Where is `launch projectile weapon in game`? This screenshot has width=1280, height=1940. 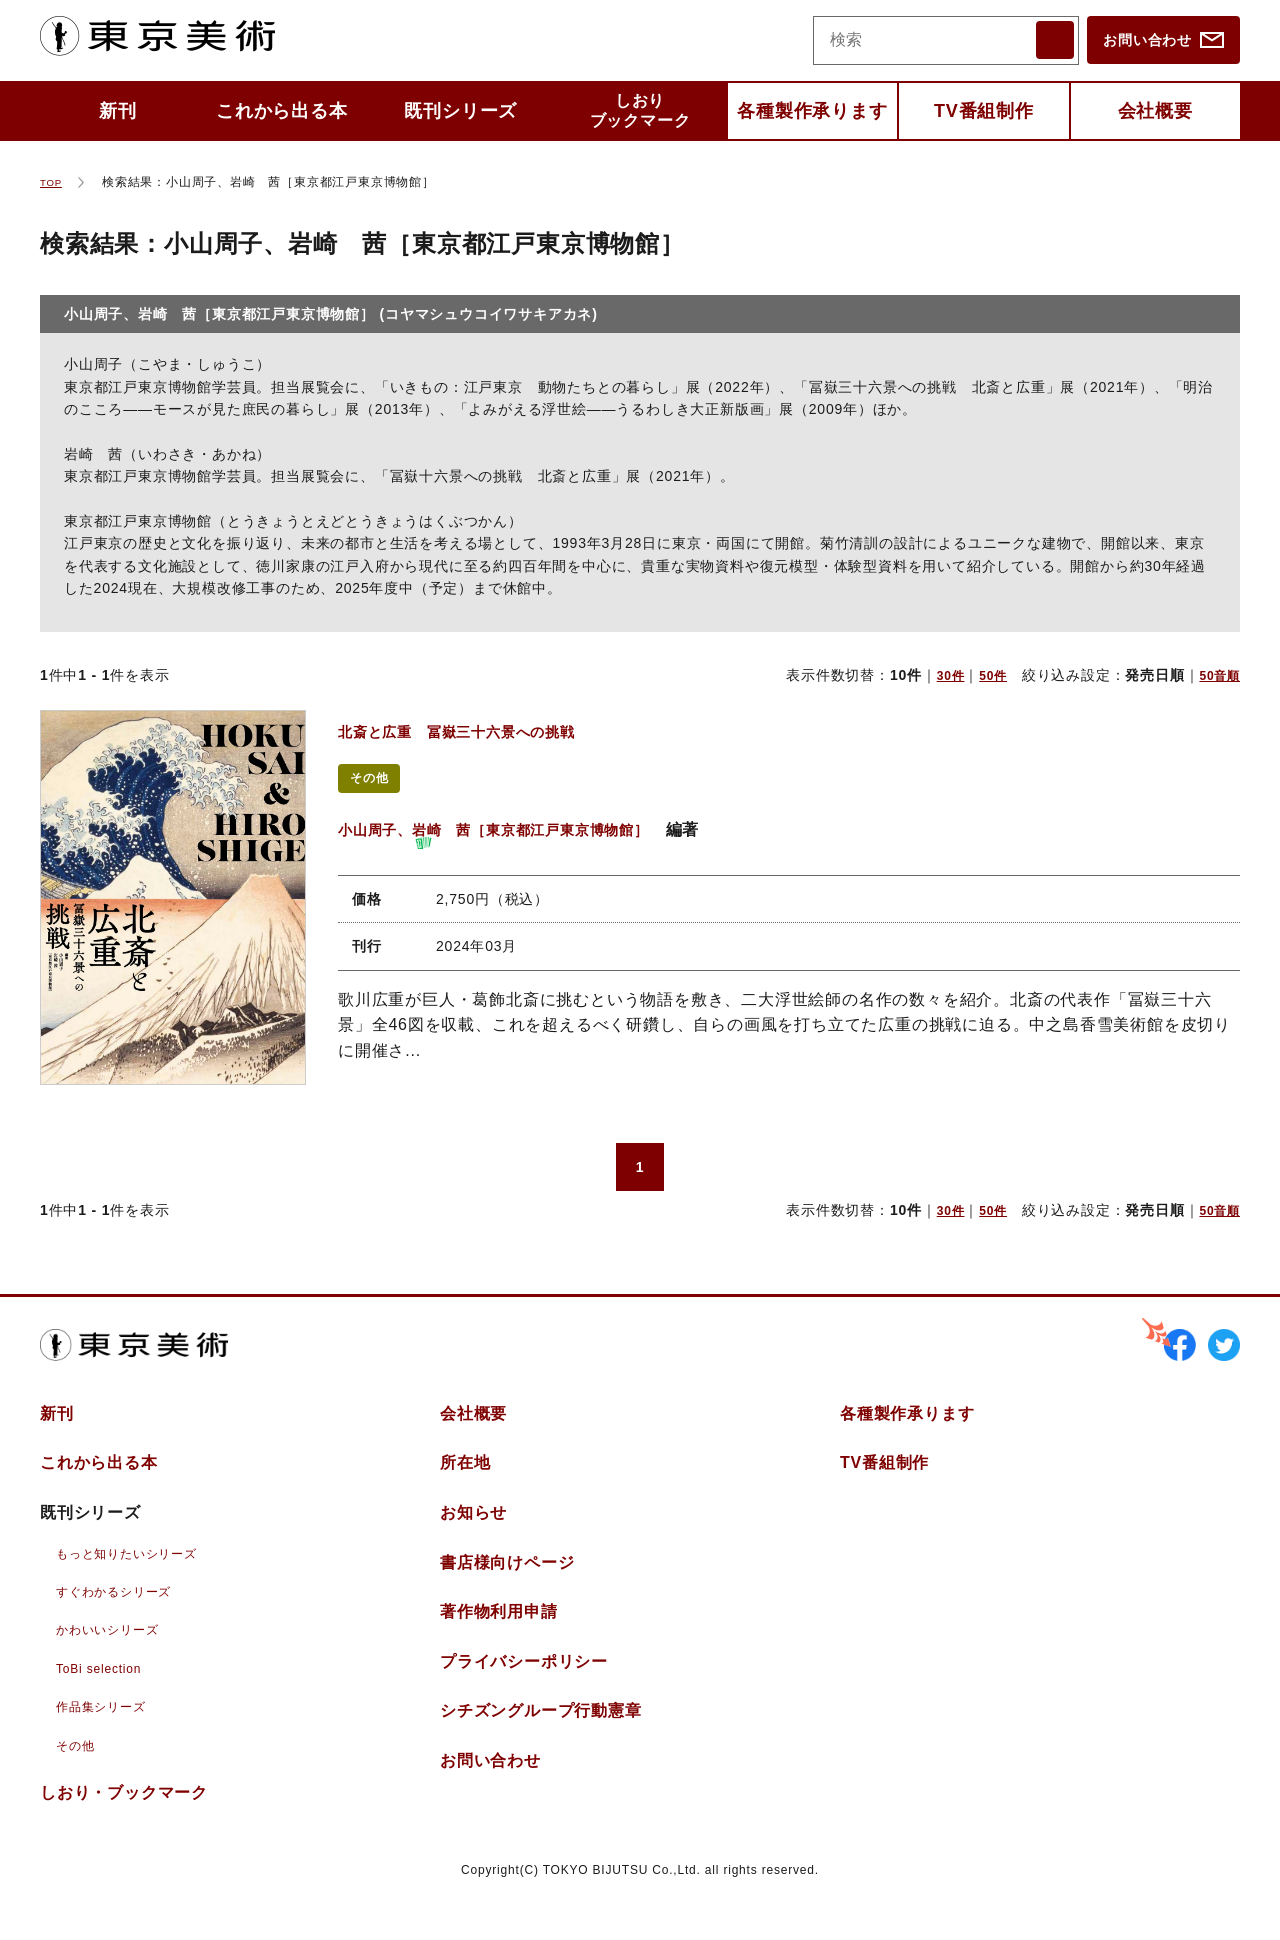
launch projectile weapon in game is located at coordinates (1156, 1332).